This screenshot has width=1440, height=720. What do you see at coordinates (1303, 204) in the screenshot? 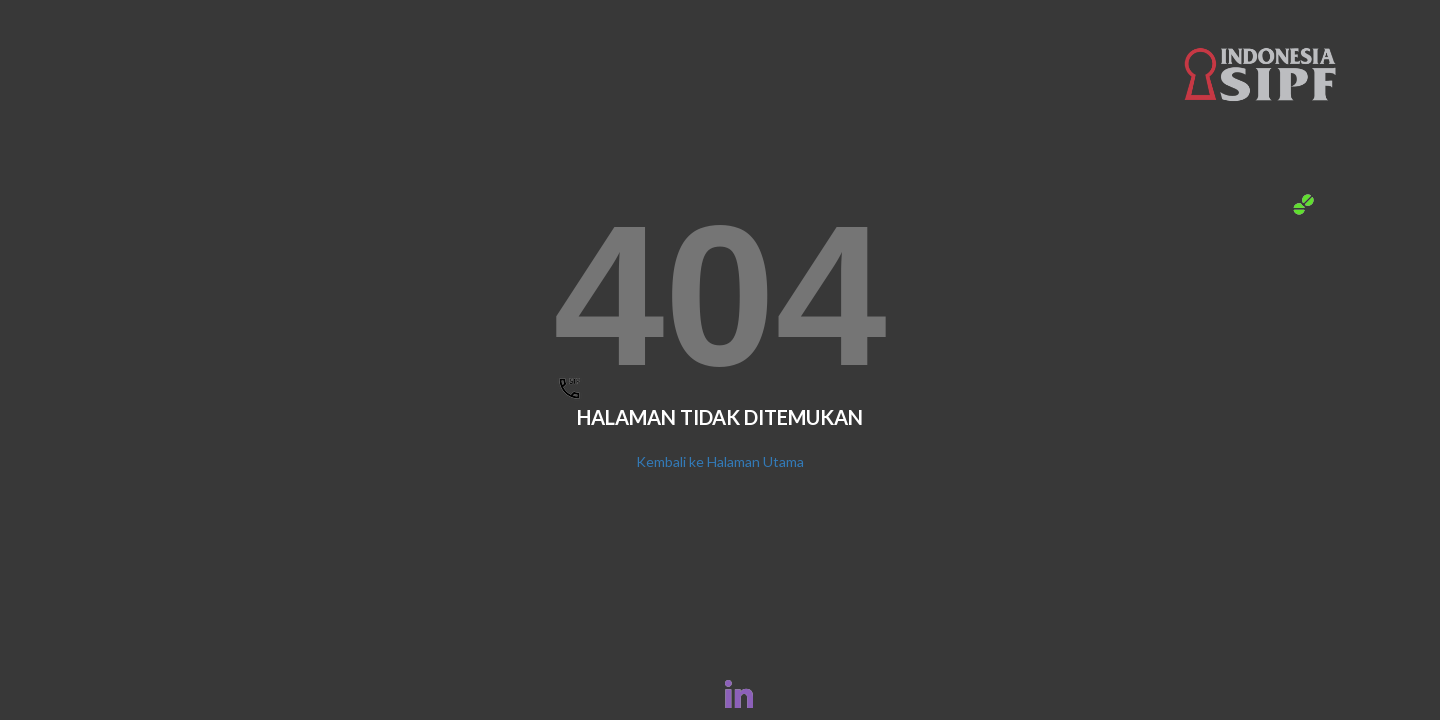
I see `access medication or pharmacy information` at bounding box center [1303, 204].